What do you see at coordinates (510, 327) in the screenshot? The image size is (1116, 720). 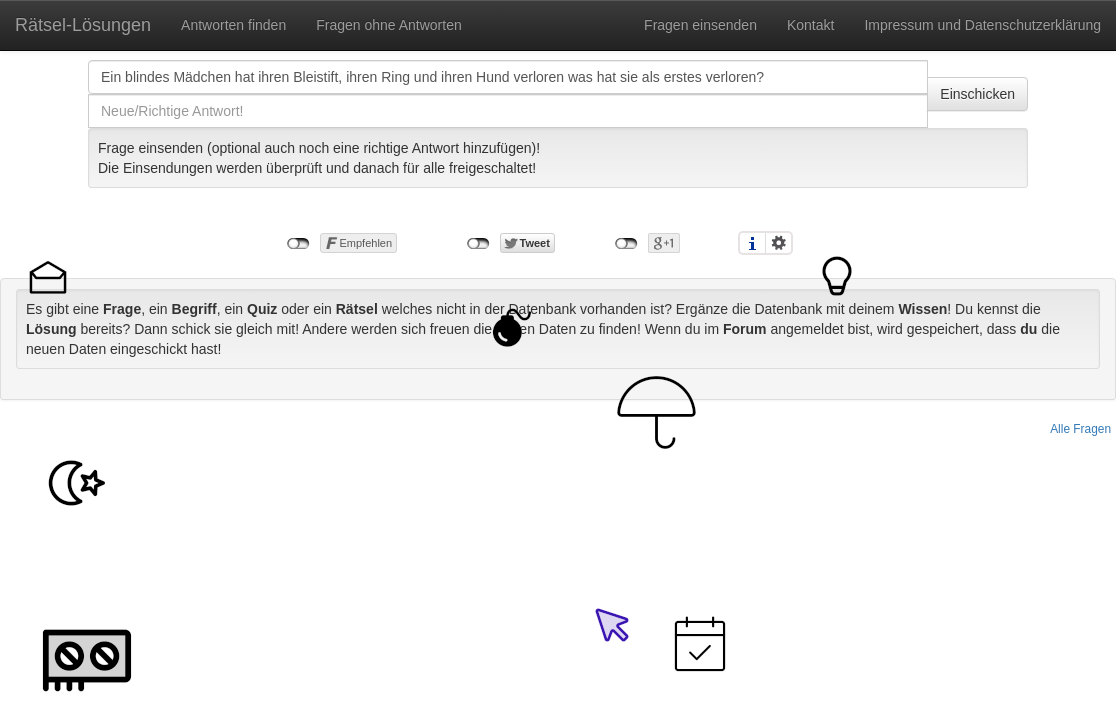 I see `indicates a destructive or dangerous action` at bounding box center [510, 327].